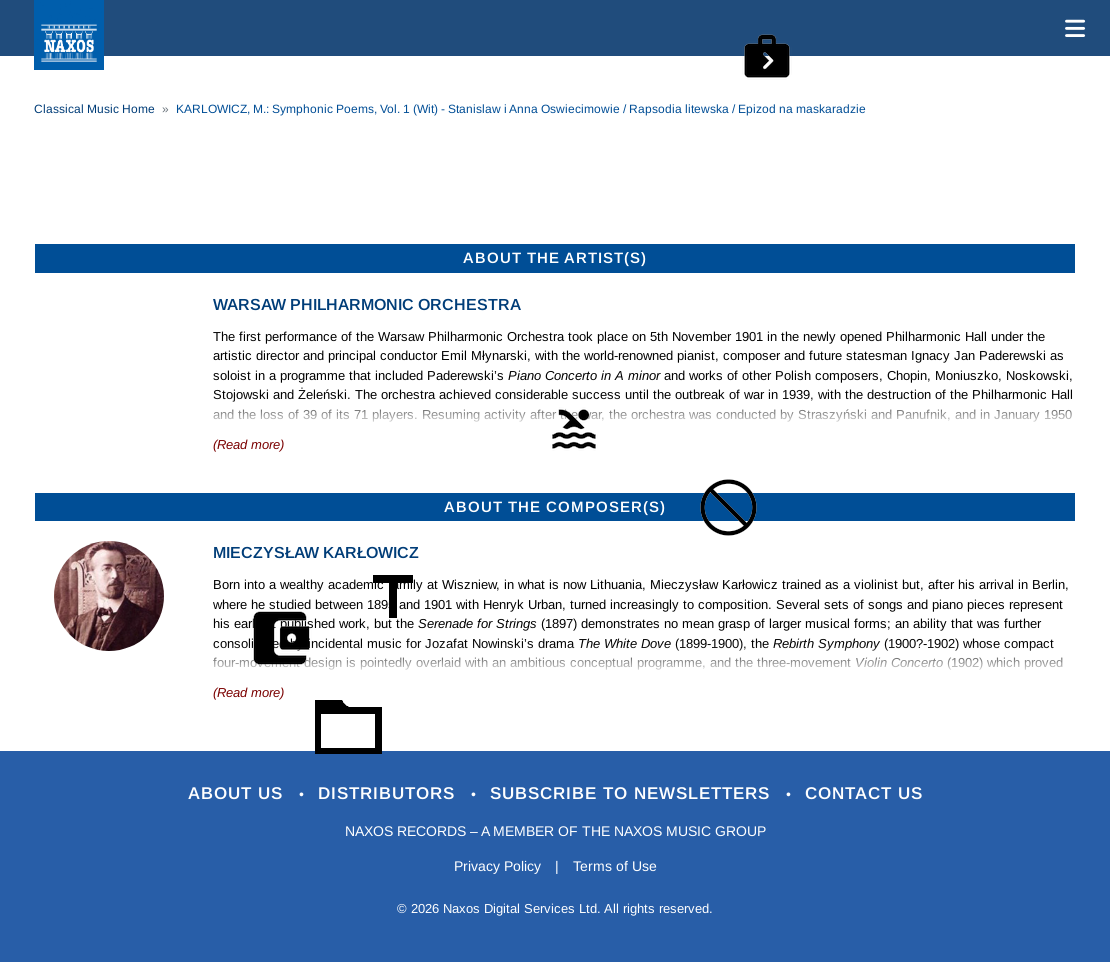 This screenshot has height=962, width=1110. What do you see at coordinates (574, 429) in the screenshot?
I see `view pool or swimming amenities` at bounding box center [574, 429].